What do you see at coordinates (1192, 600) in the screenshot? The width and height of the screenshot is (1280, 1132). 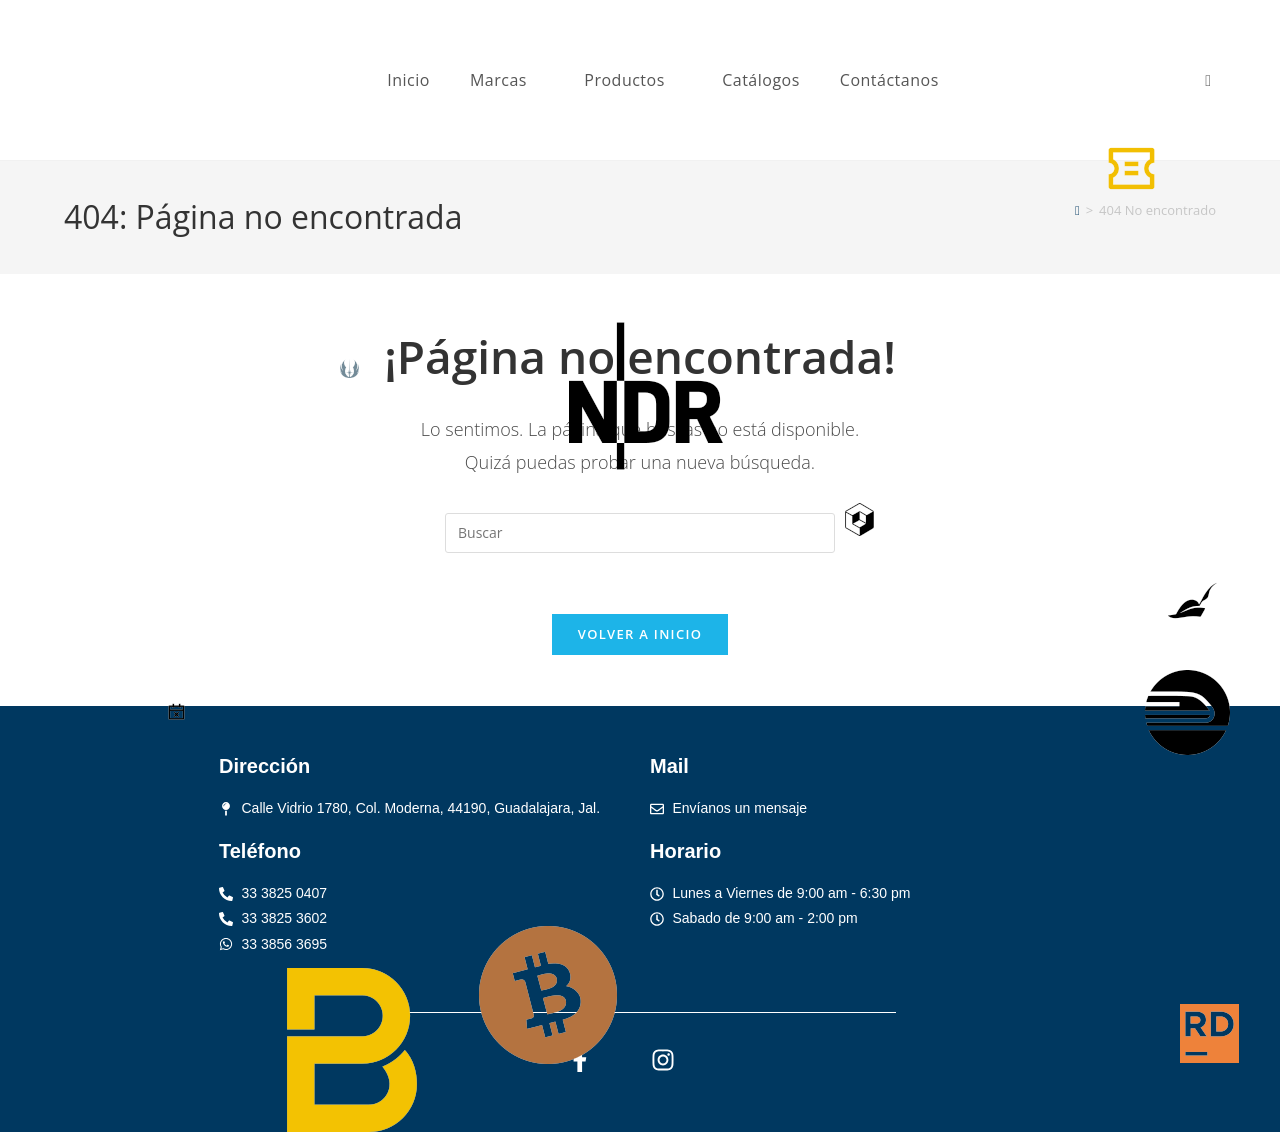 I see `pied piper brand logo` at bounding box center [1192, 600].